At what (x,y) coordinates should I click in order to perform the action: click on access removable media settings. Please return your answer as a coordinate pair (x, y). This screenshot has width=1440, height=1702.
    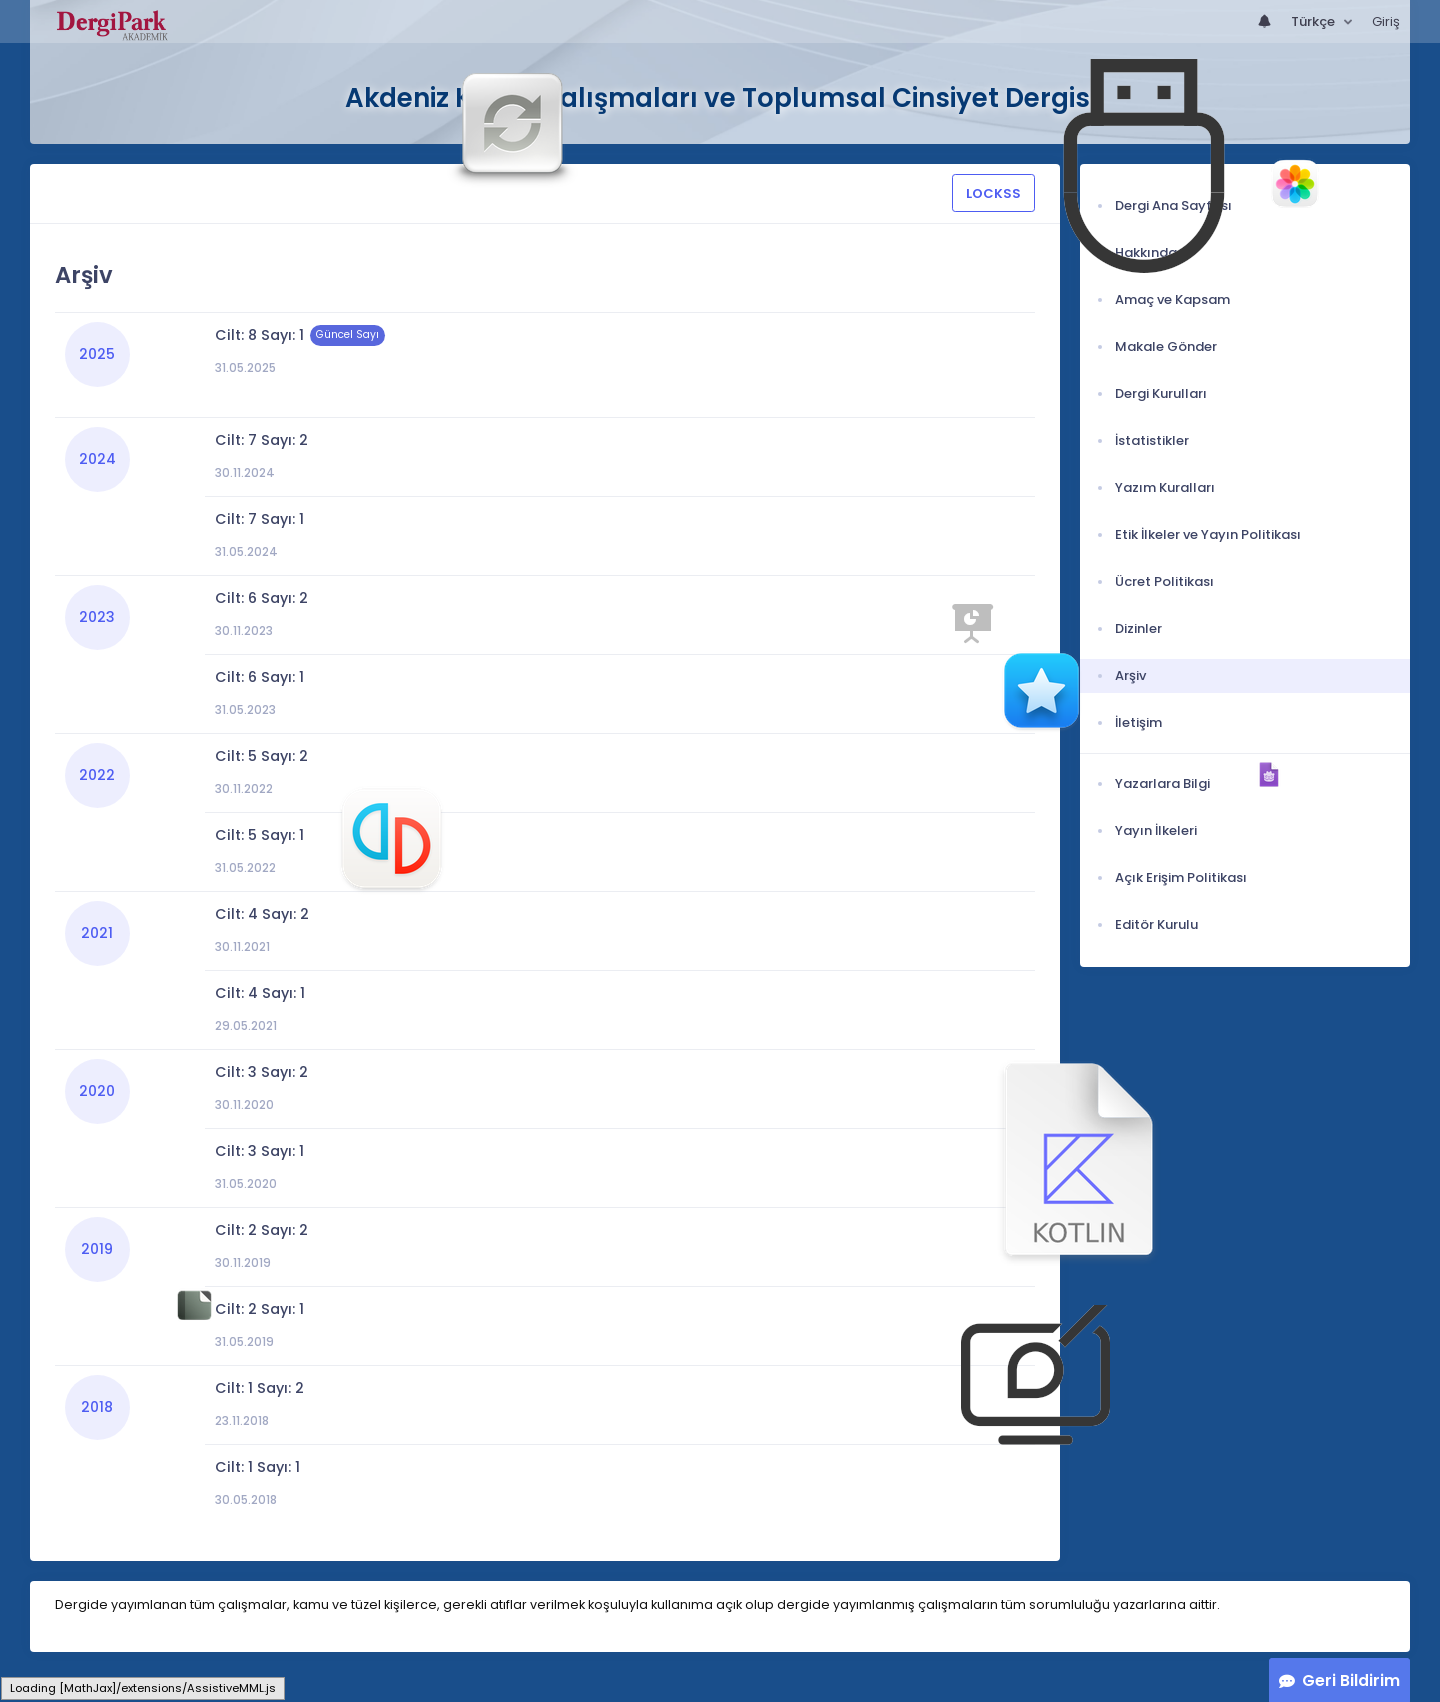
    Looking at the image, I should click on (1144, 166).